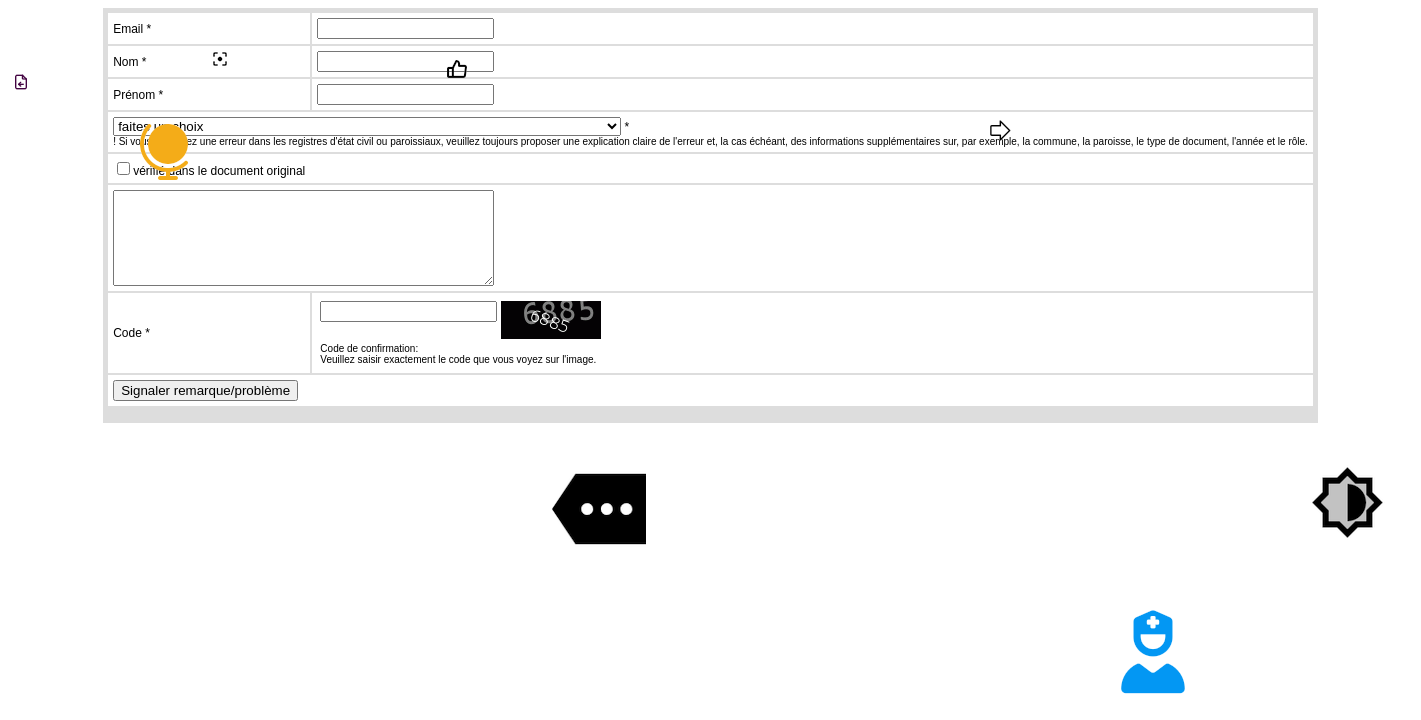 The image size is (1421, 720). Describe the element at coordinates (599, 509) in the screenshot. I see `view more options or actions` at that location.